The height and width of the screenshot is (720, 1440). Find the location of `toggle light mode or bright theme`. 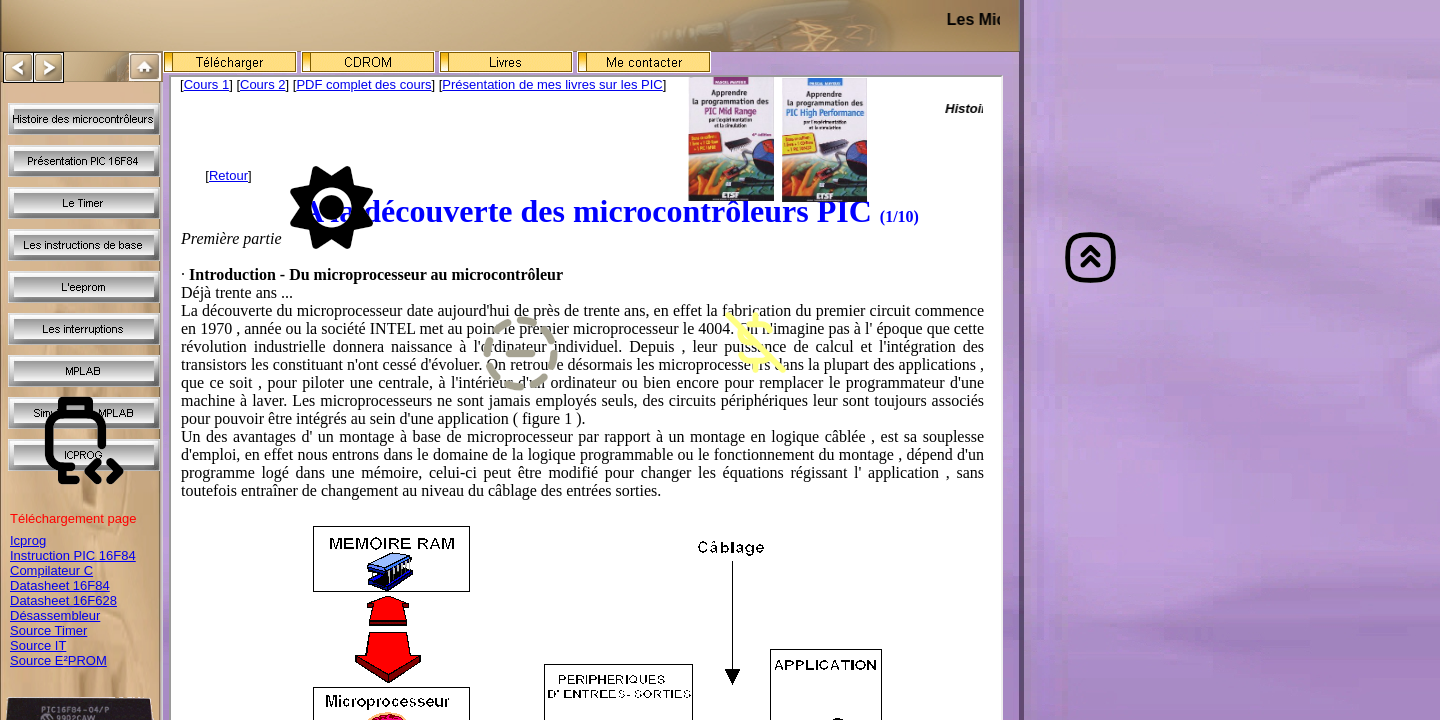

toggle light mode or bright theme is located at coordinates (331, 207).